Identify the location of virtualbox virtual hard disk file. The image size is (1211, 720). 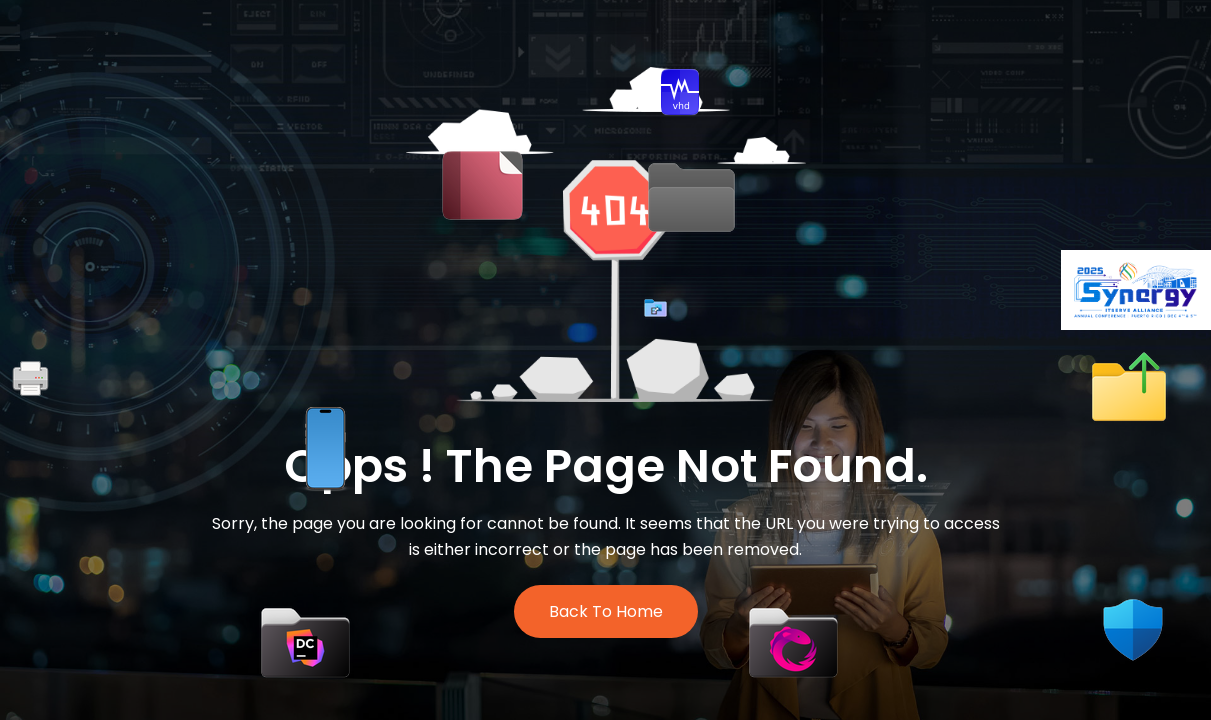
(680, 92).